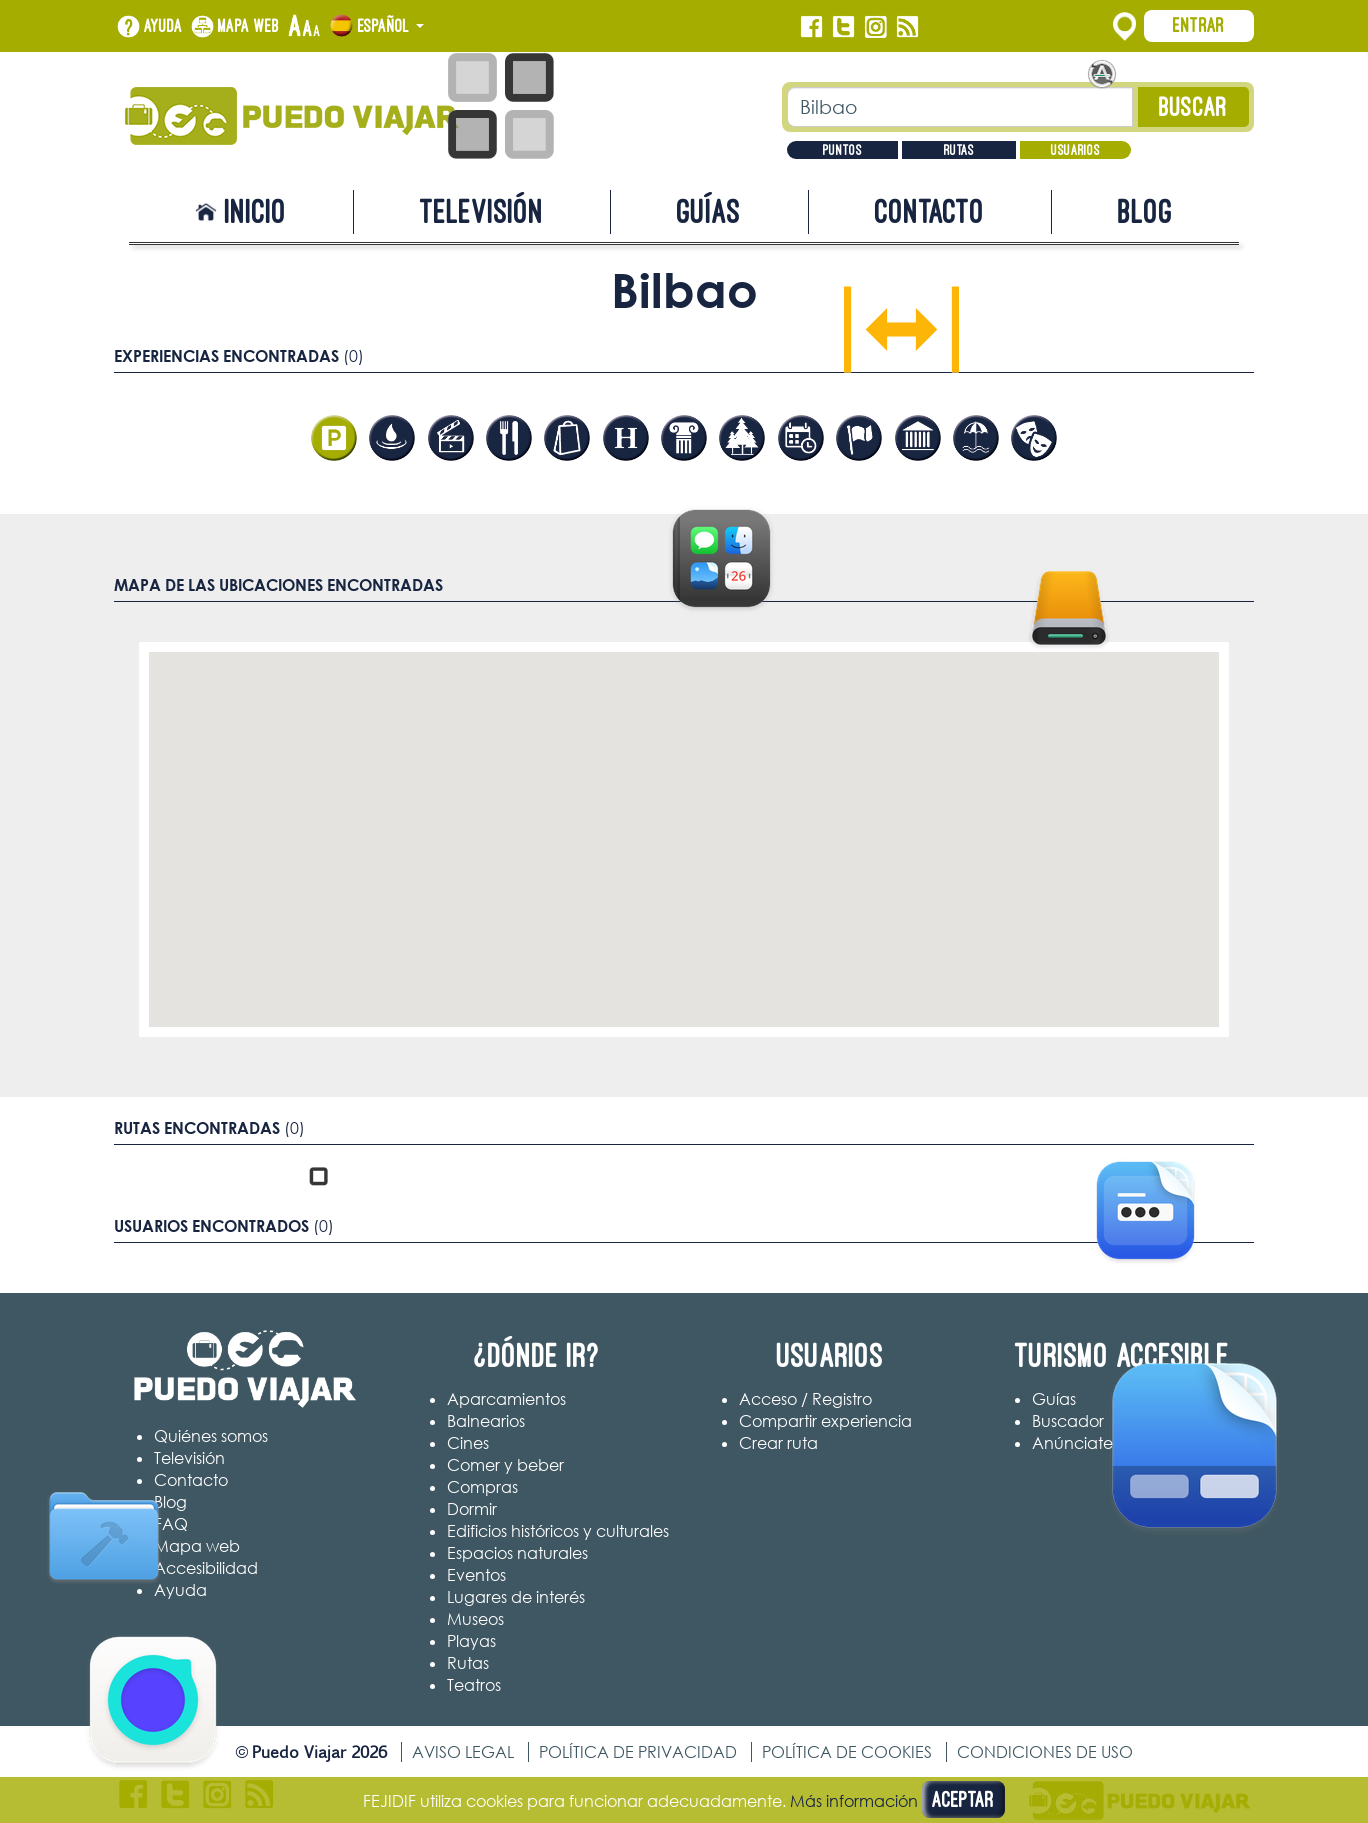  I want to click on preview and browse installed app icons, so click(721, 558).